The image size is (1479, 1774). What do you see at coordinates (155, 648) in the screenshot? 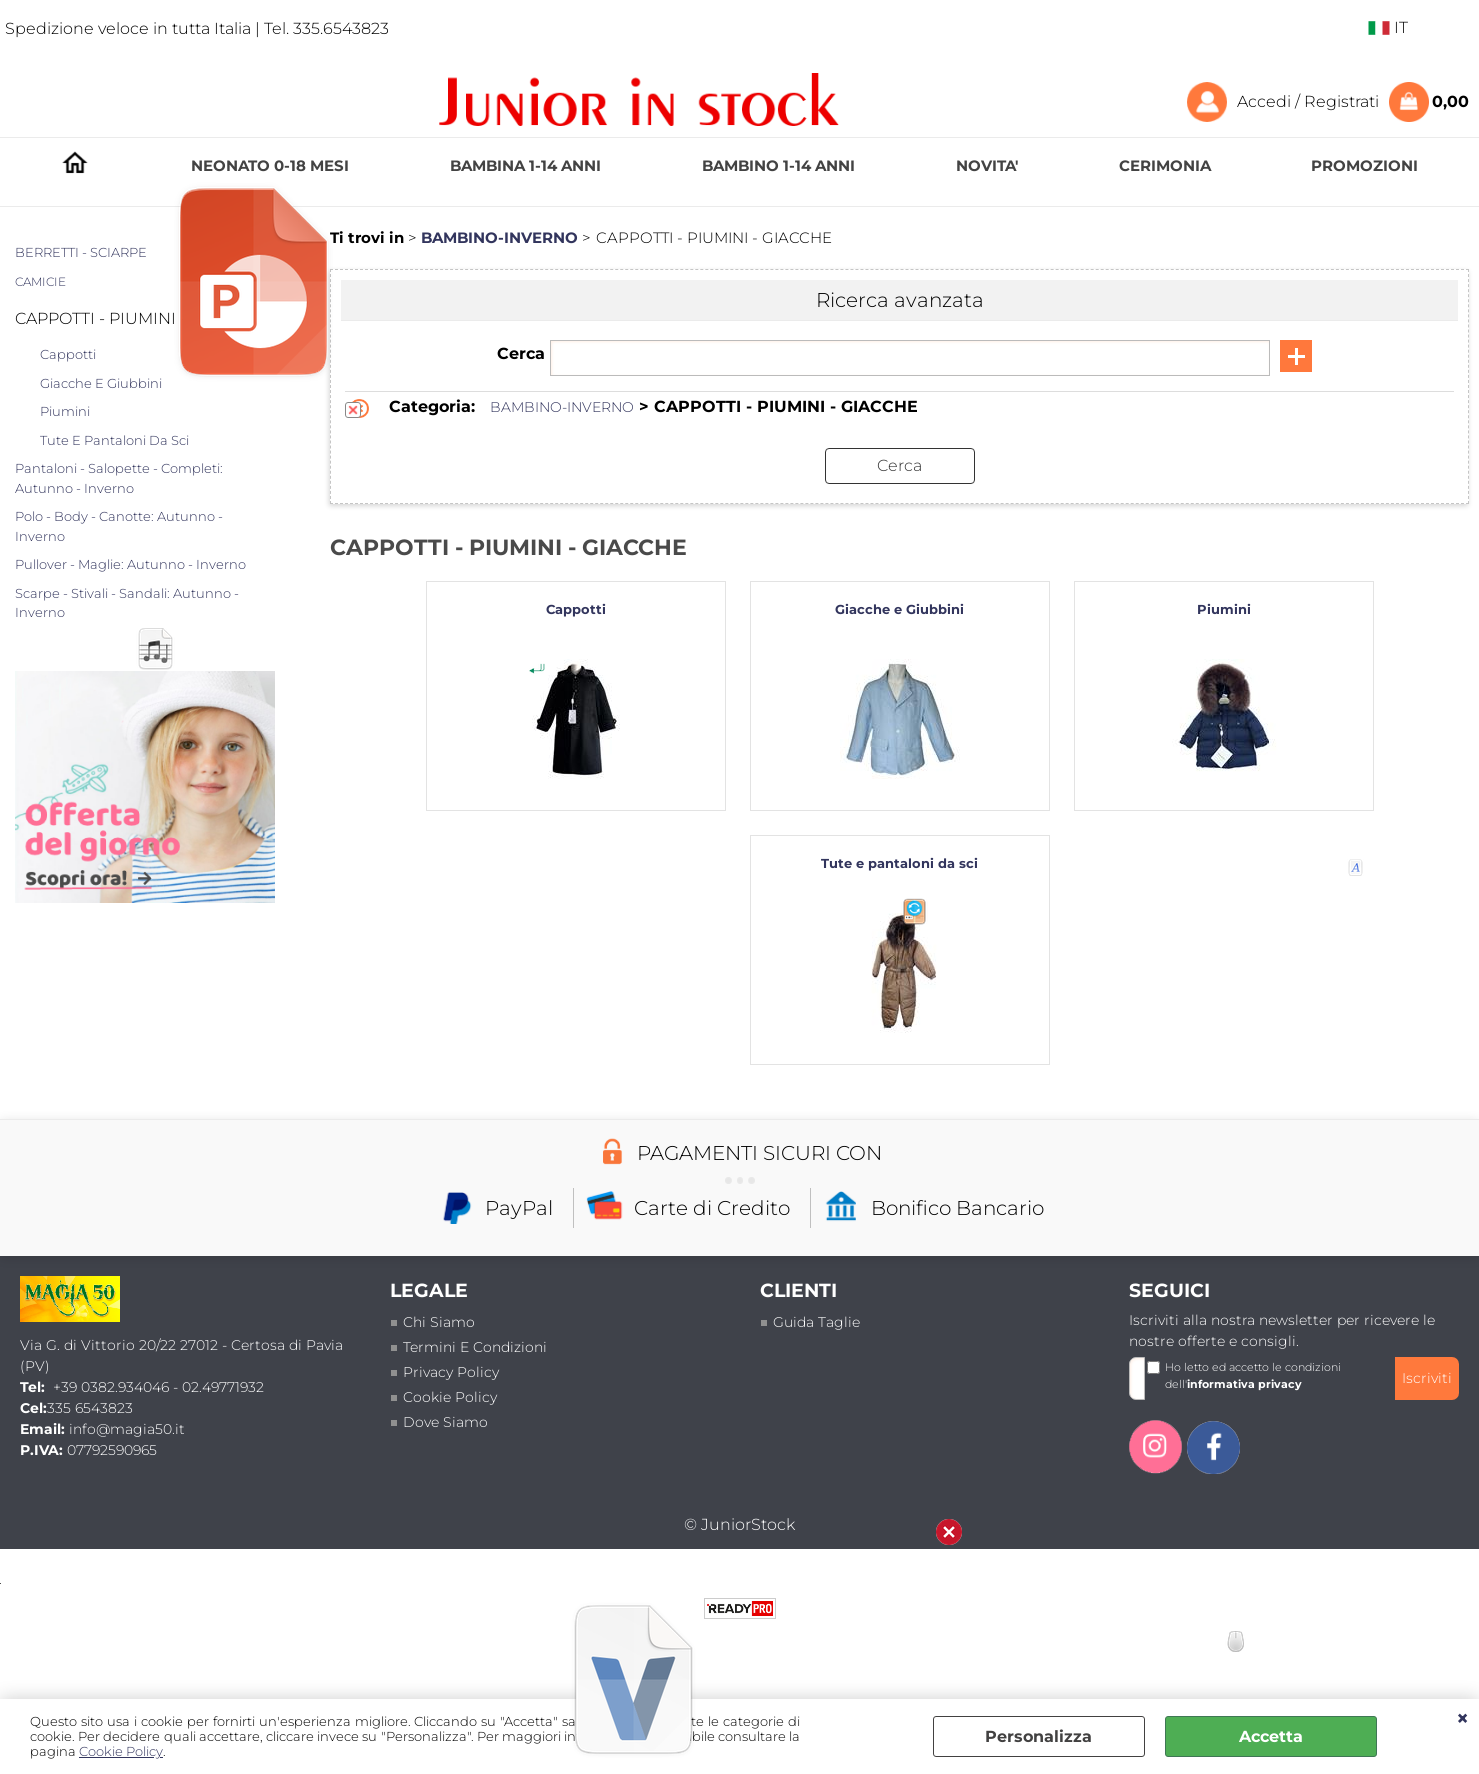
I see `a melody or music audio file` at bounding box center [155, 648].